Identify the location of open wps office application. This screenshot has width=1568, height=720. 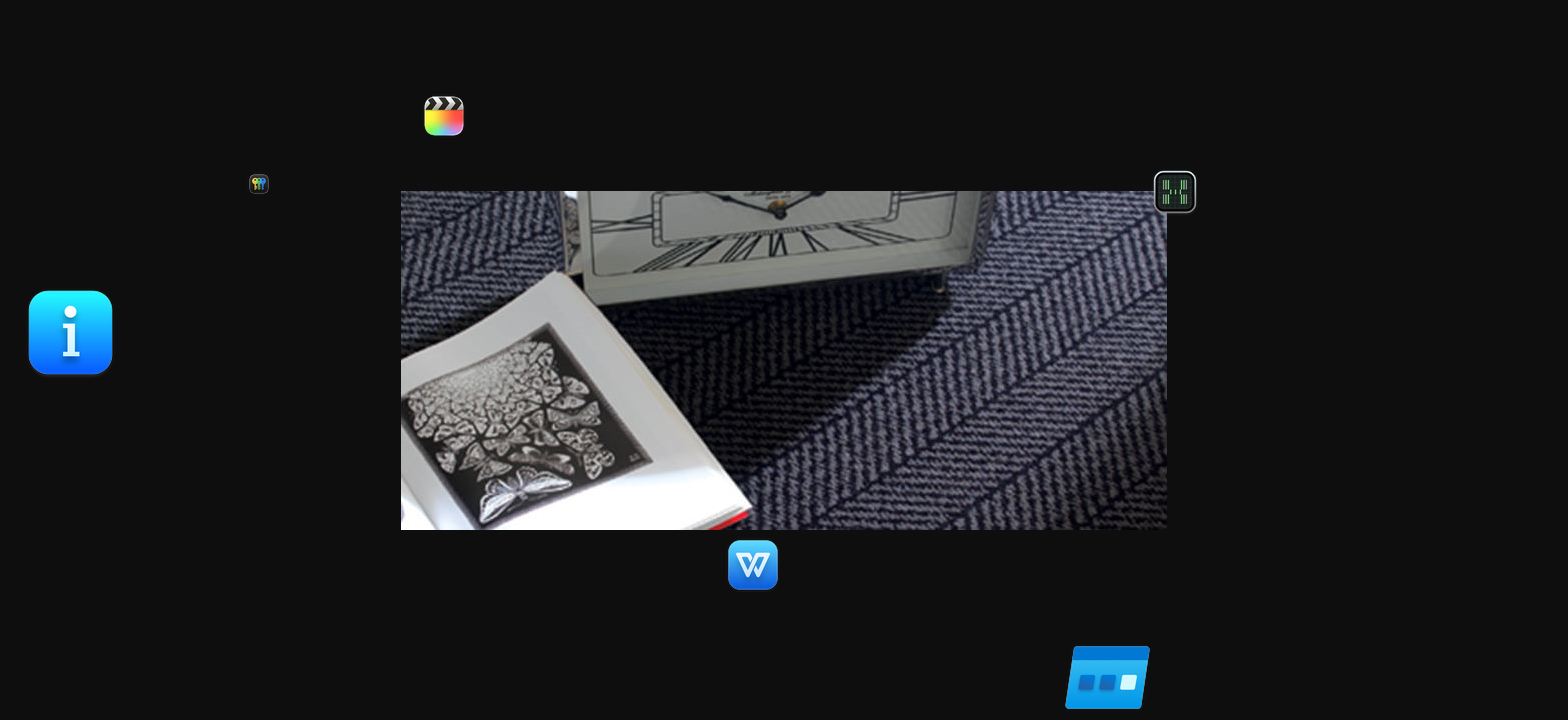
(753, 565).